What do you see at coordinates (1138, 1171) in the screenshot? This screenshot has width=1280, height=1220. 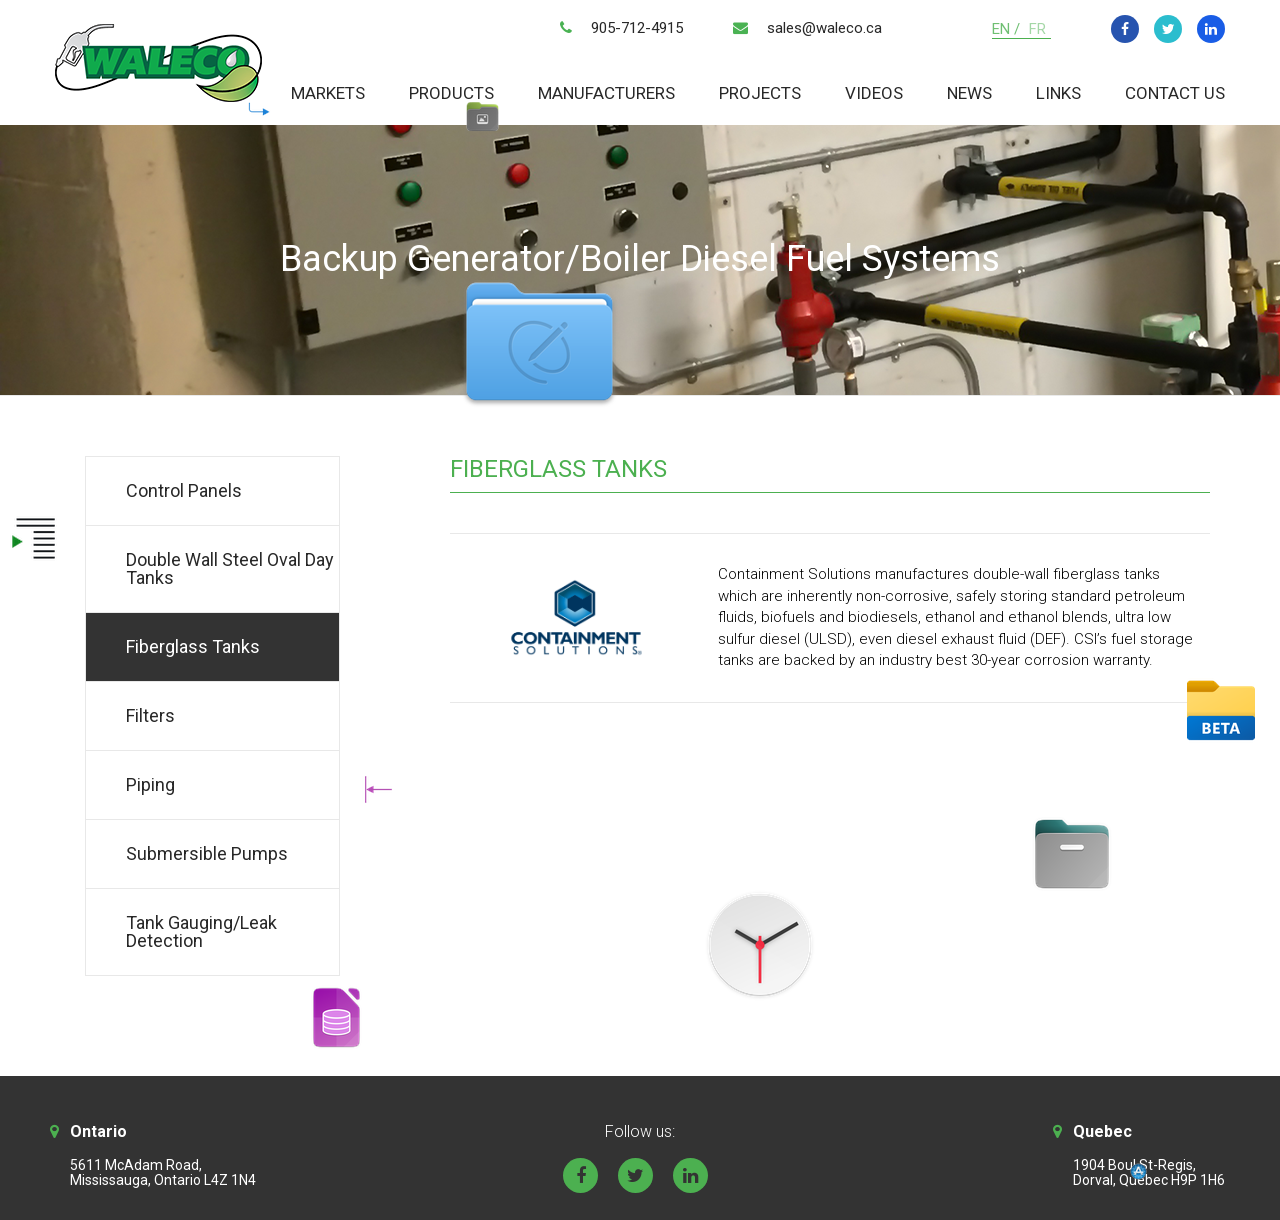 I see `open software properties or system settings` at bounding box center [1138, 1171].